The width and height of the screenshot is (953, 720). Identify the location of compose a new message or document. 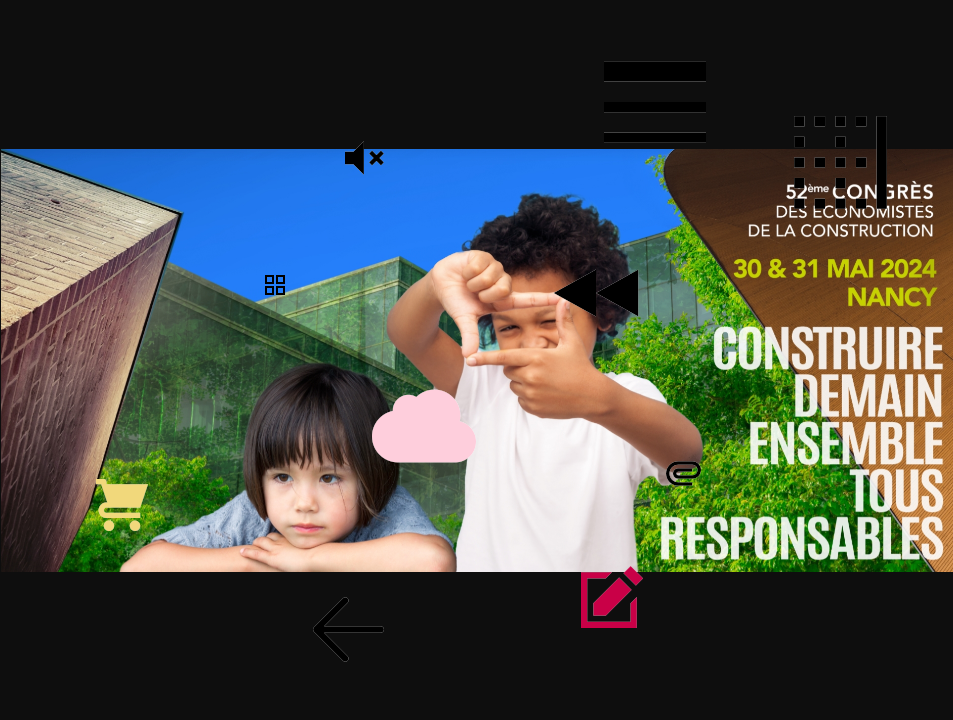
(612, 597).